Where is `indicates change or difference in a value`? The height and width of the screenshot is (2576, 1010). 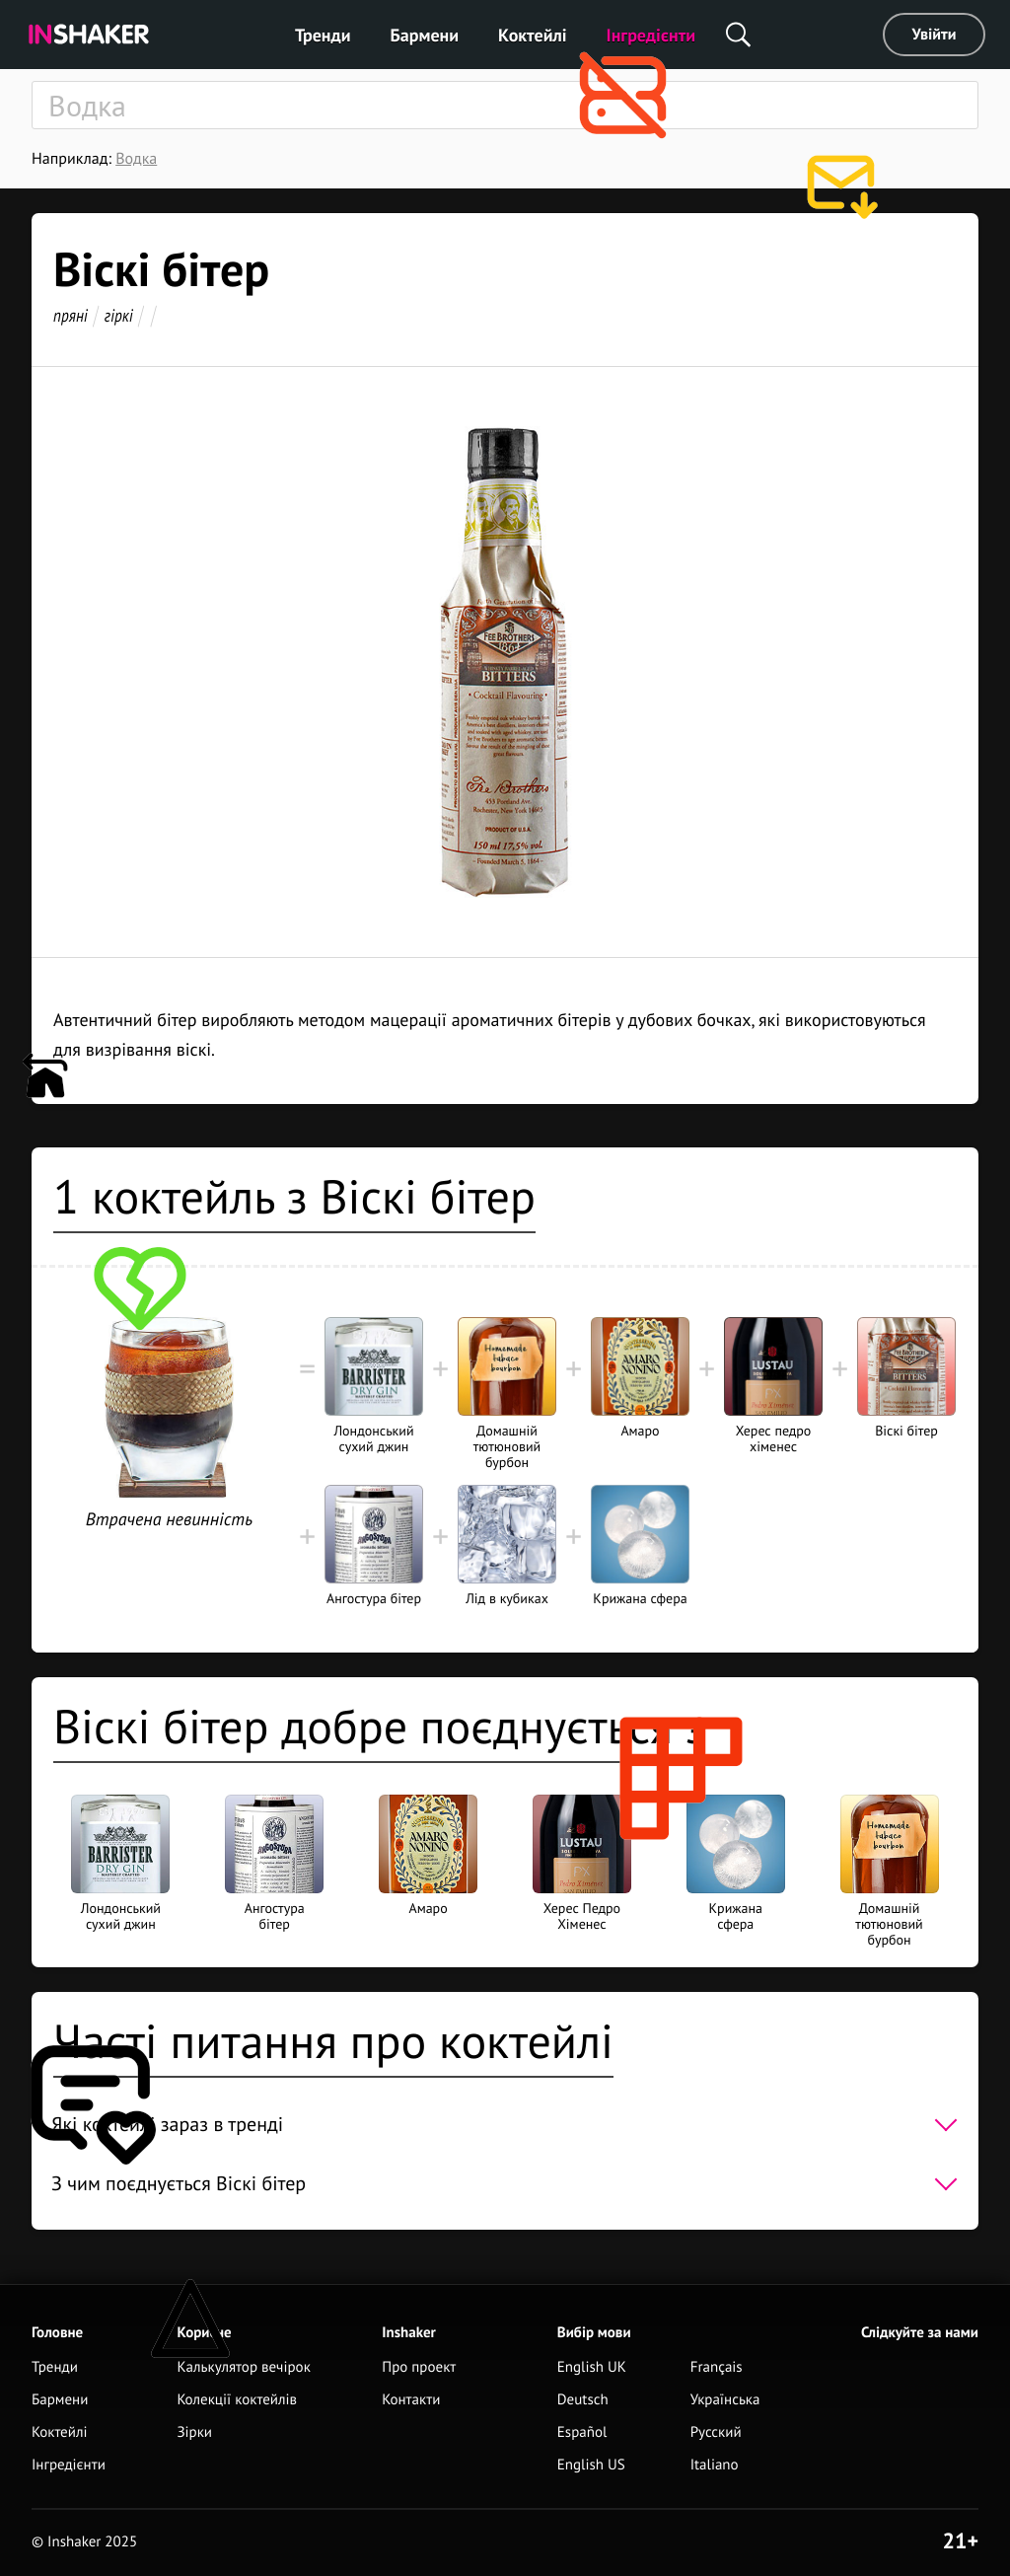
indicates change or difference in a value is located at coordinates (190, 2318).